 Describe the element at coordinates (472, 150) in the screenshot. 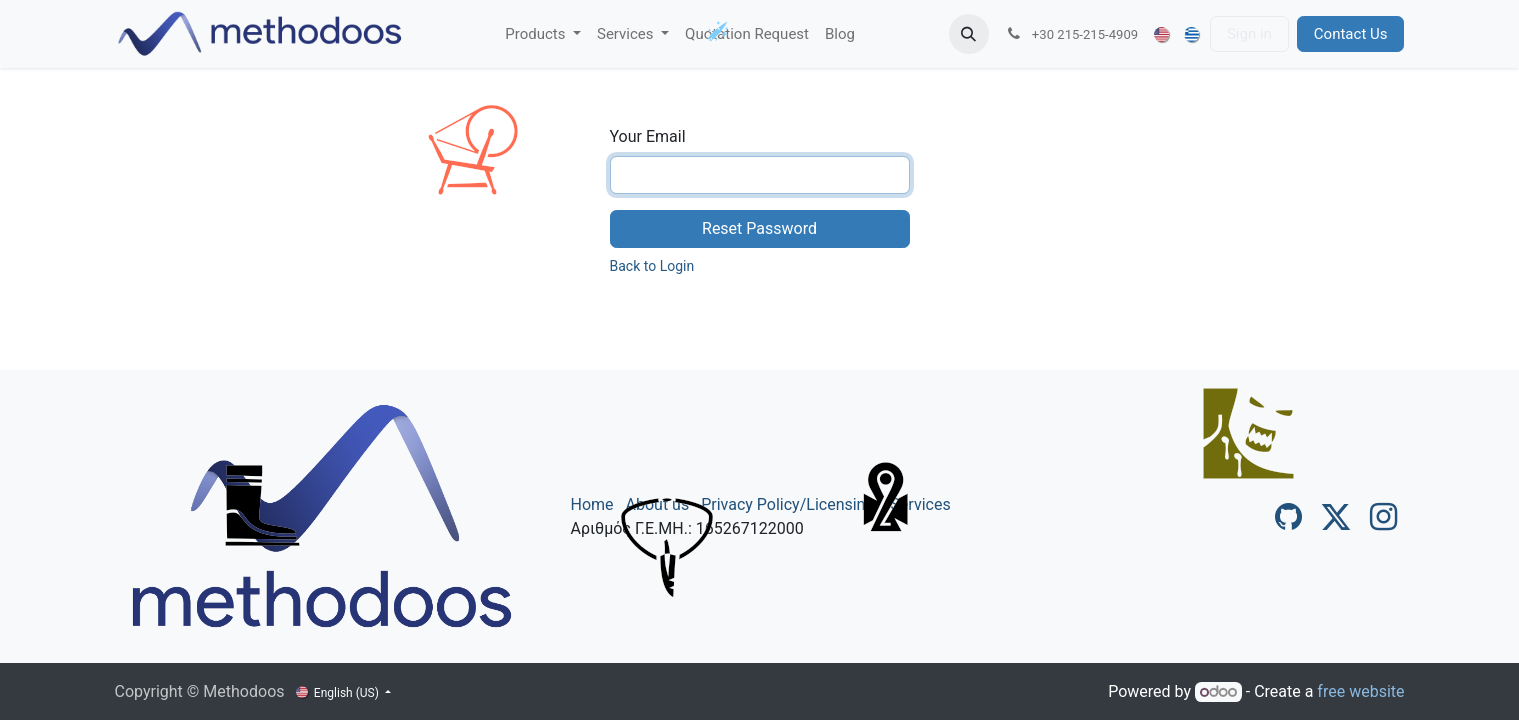

I see `spinning wheel crafting or fiber arts activity` at that location.